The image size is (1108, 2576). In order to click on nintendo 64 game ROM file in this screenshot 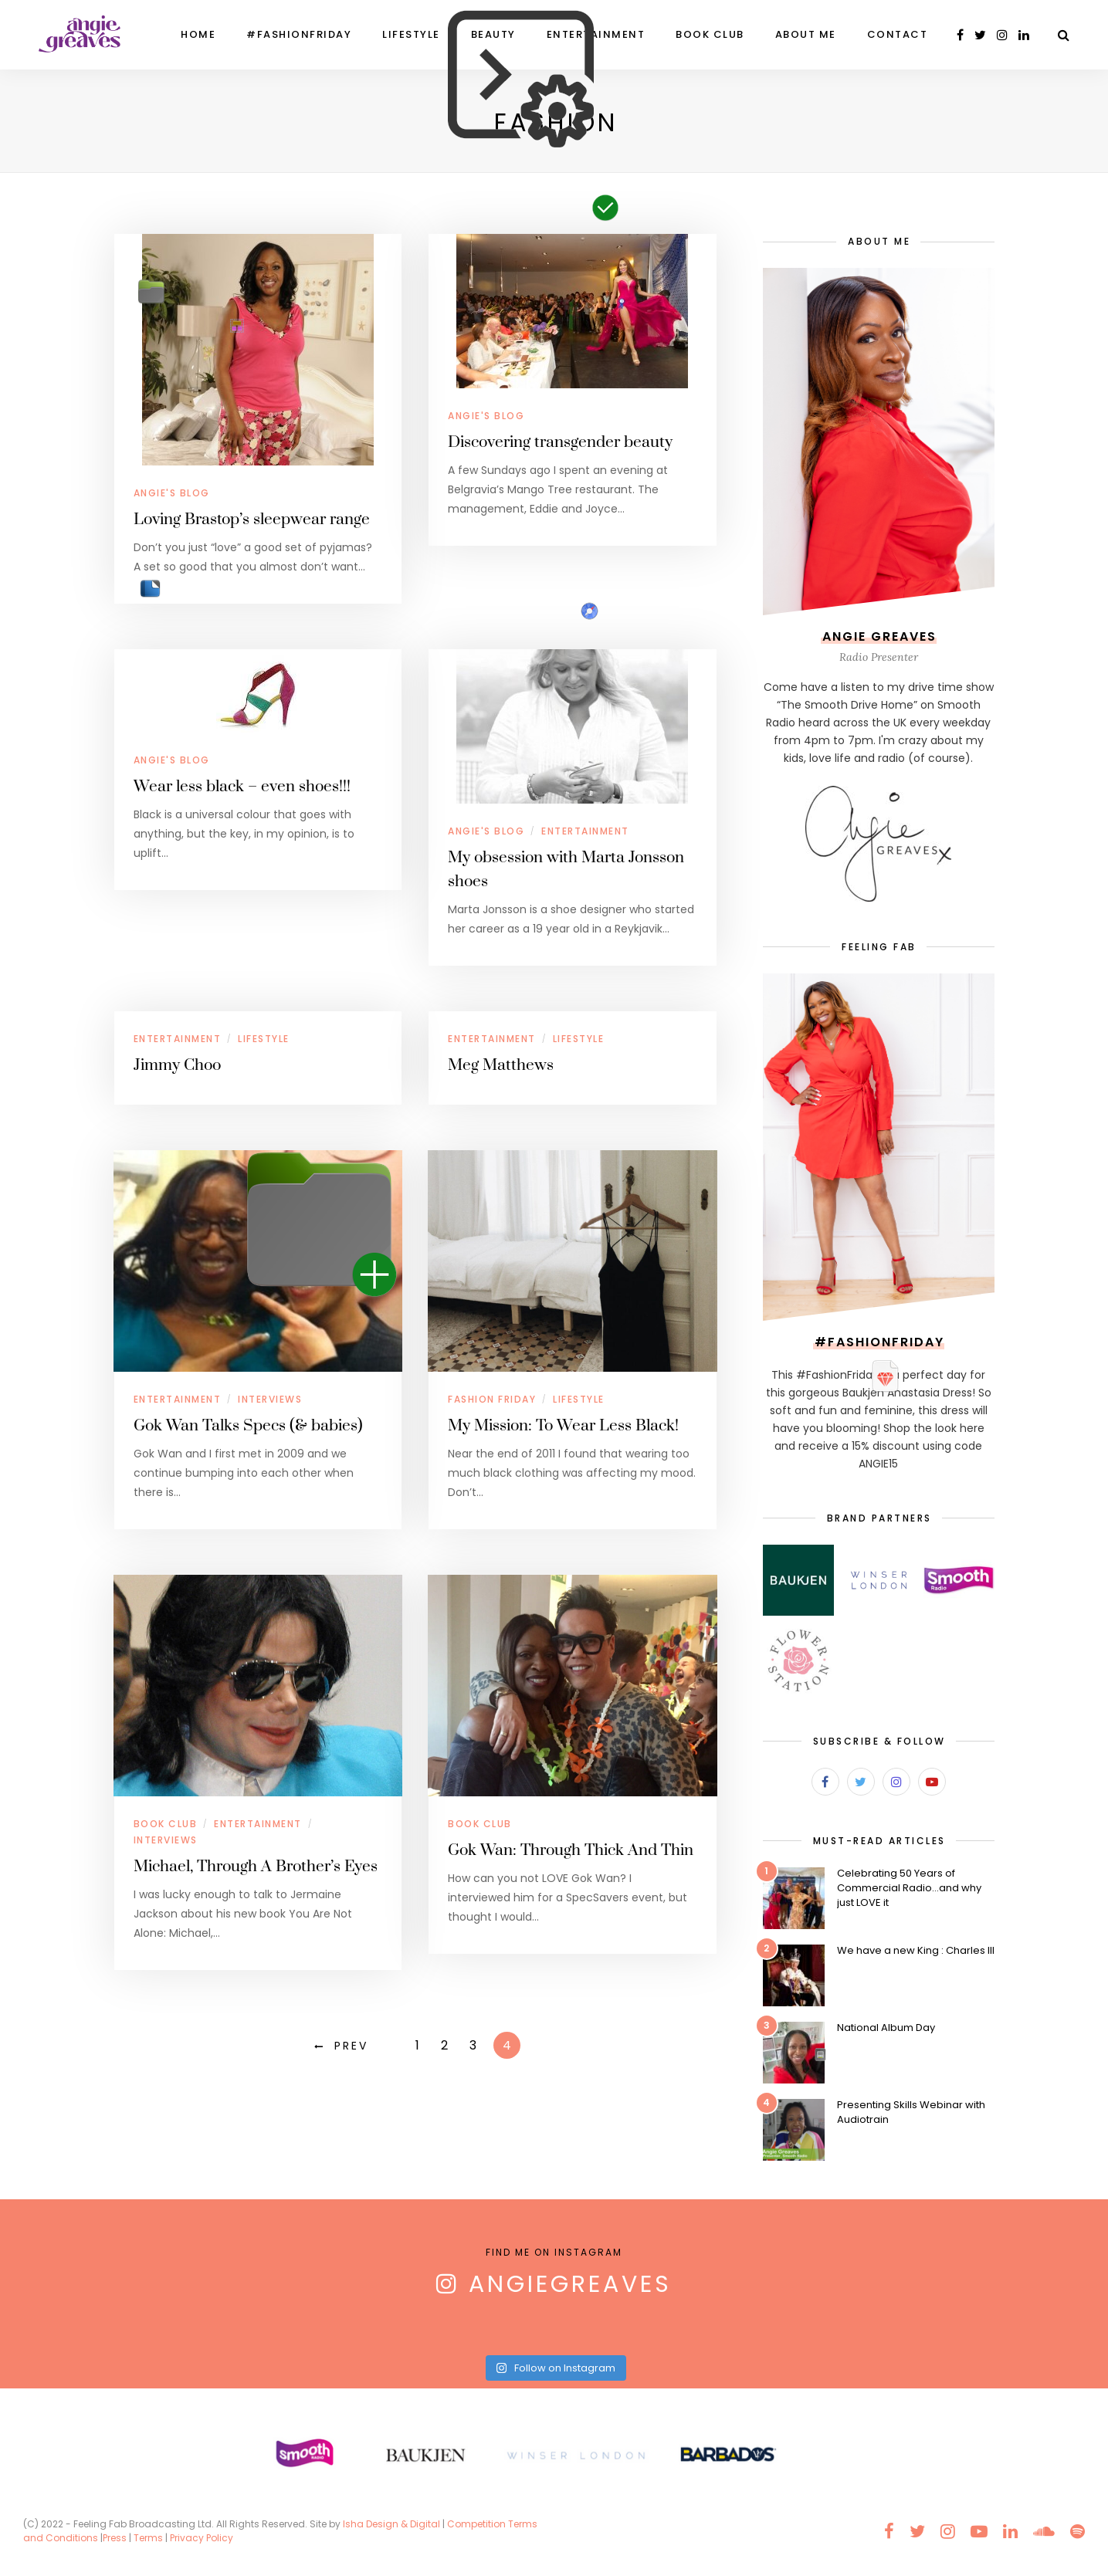, I will do `click(820, 2054)`.